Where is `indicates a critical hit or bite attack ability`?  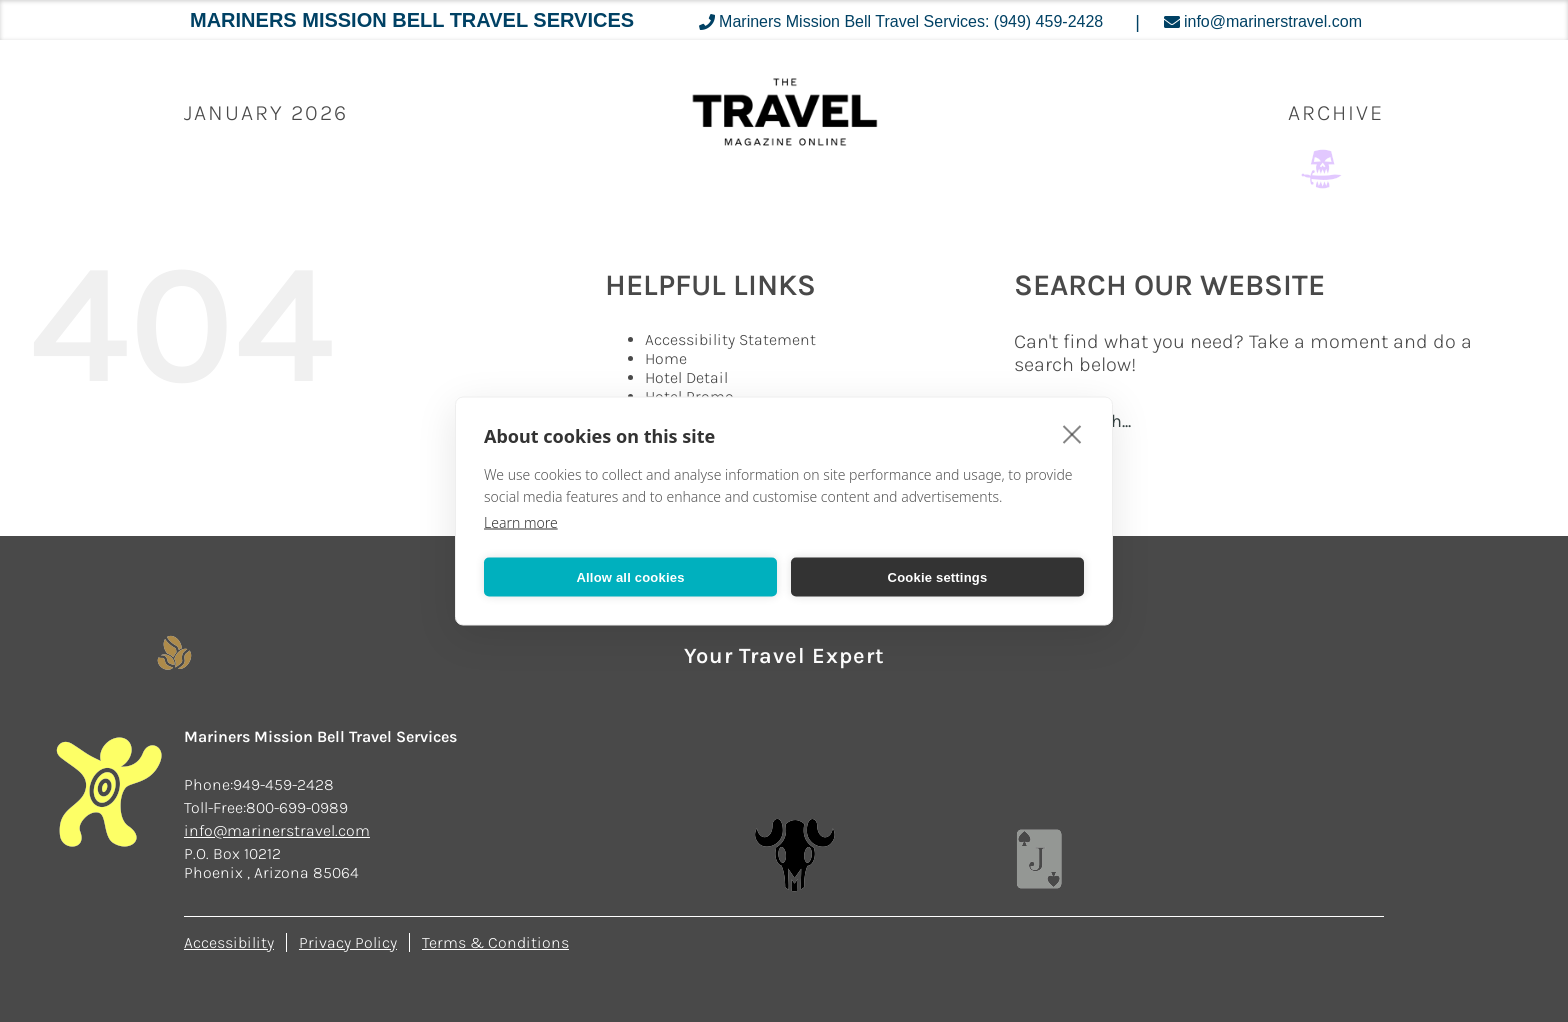 indicates a critical hit or bite attack ability is located at coordinates (1321, 169).